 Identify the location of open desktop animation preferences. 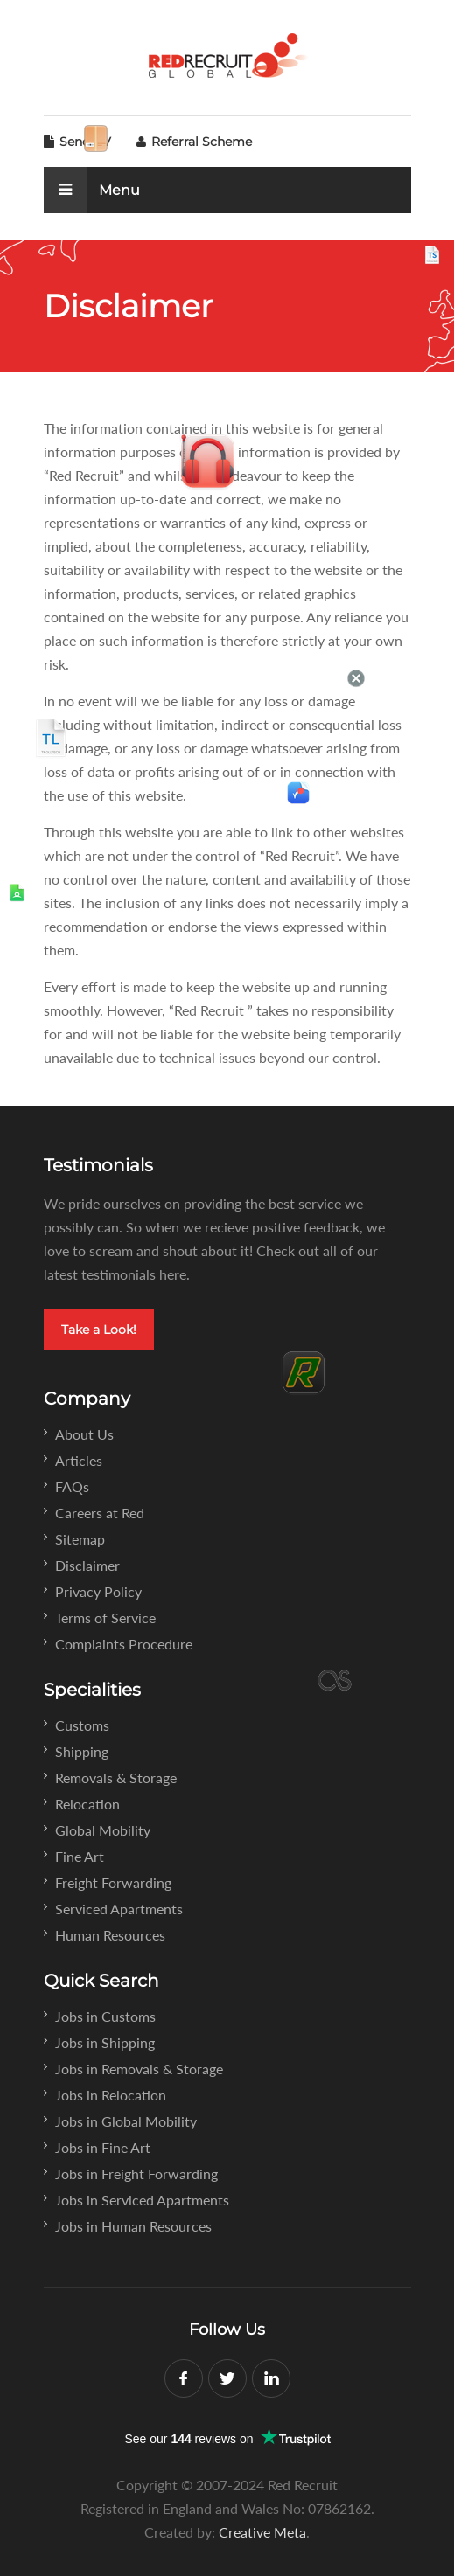
(298, 793).